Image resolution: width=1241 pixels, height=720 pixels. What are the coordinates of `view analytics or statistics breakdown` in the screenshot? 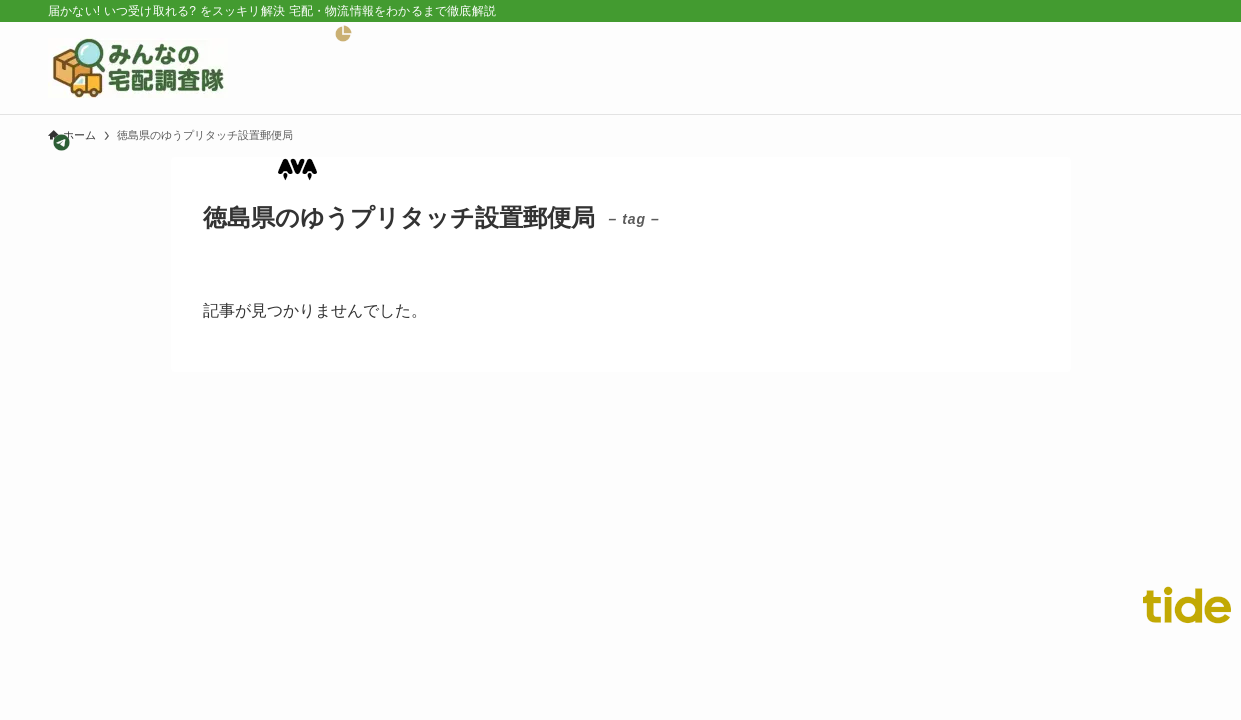 It's located at (343, 34).